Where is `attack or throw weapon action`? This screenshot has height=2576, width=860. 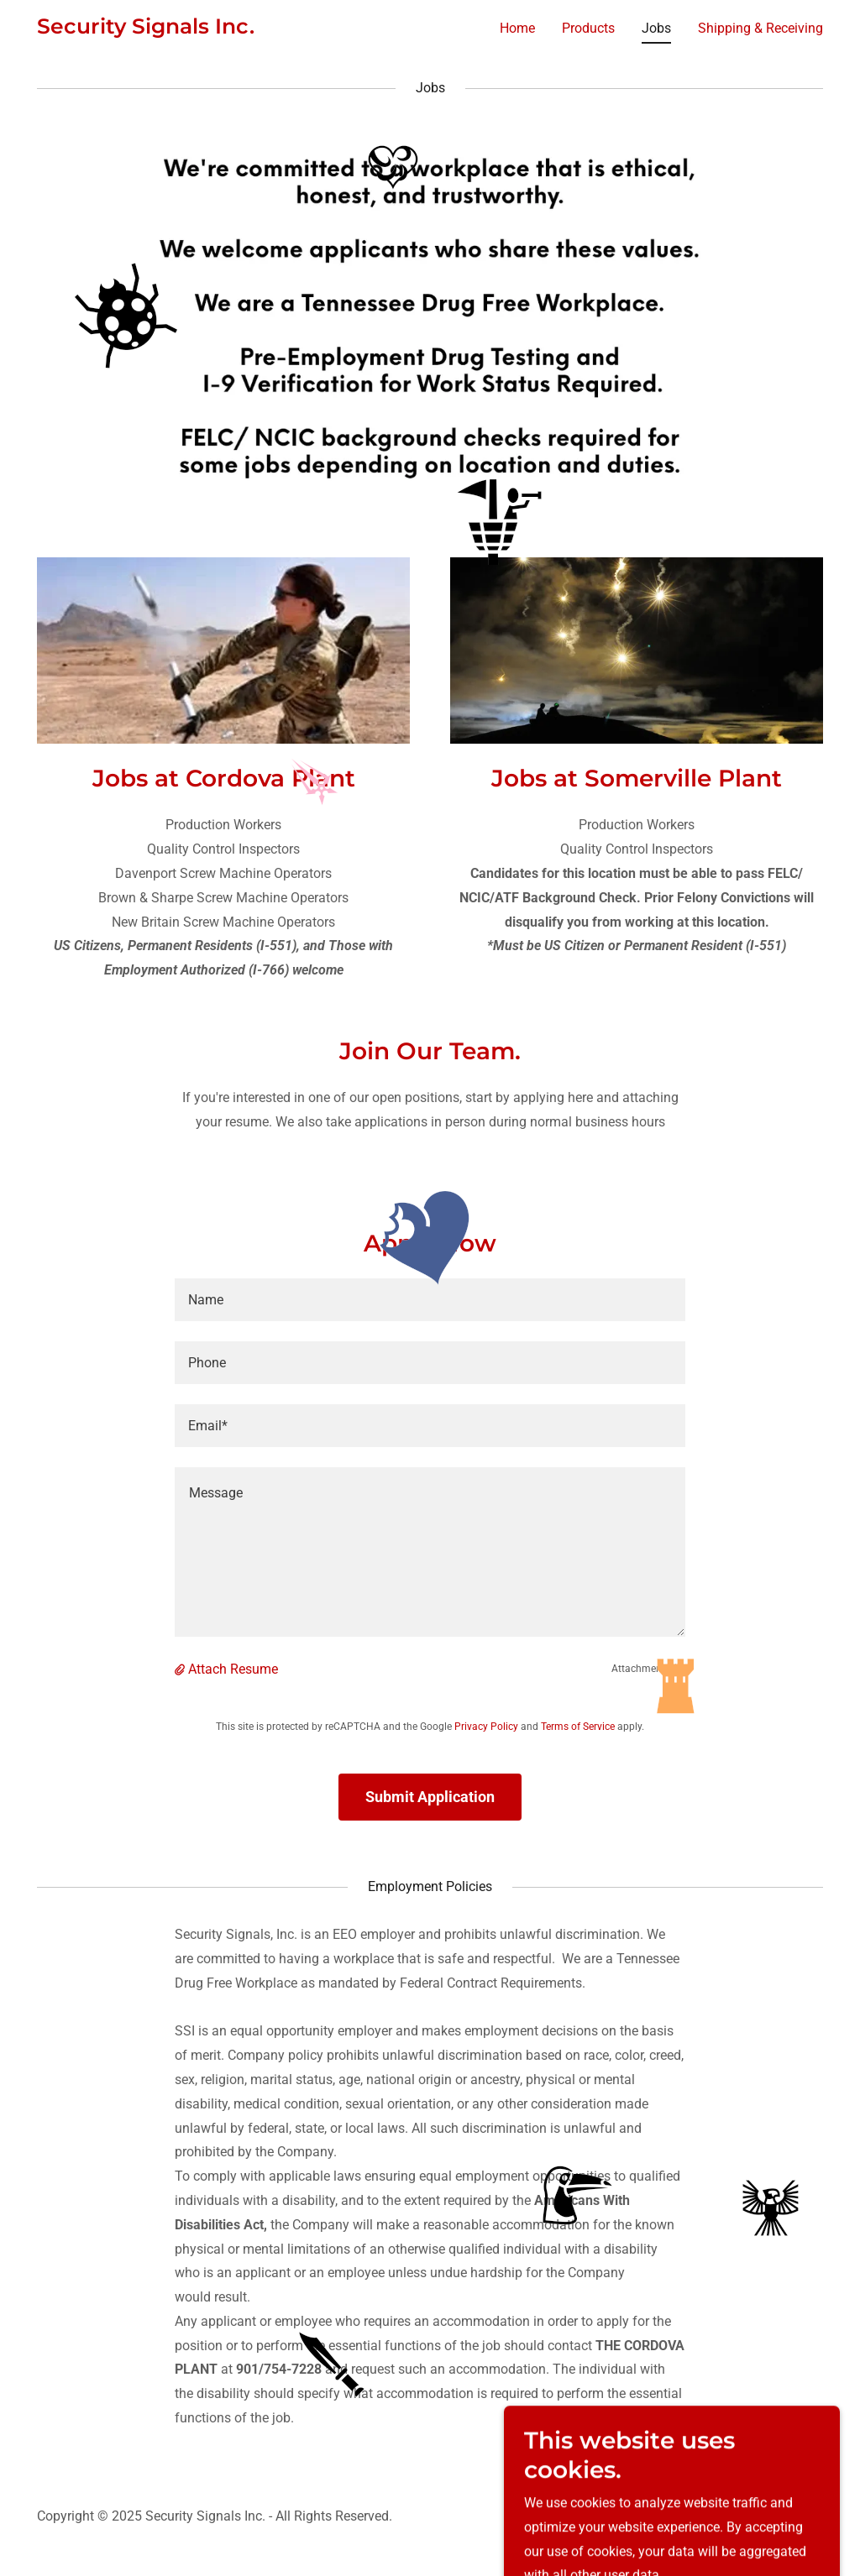
attack or throw weapon action is located at coordinates (314, 781).